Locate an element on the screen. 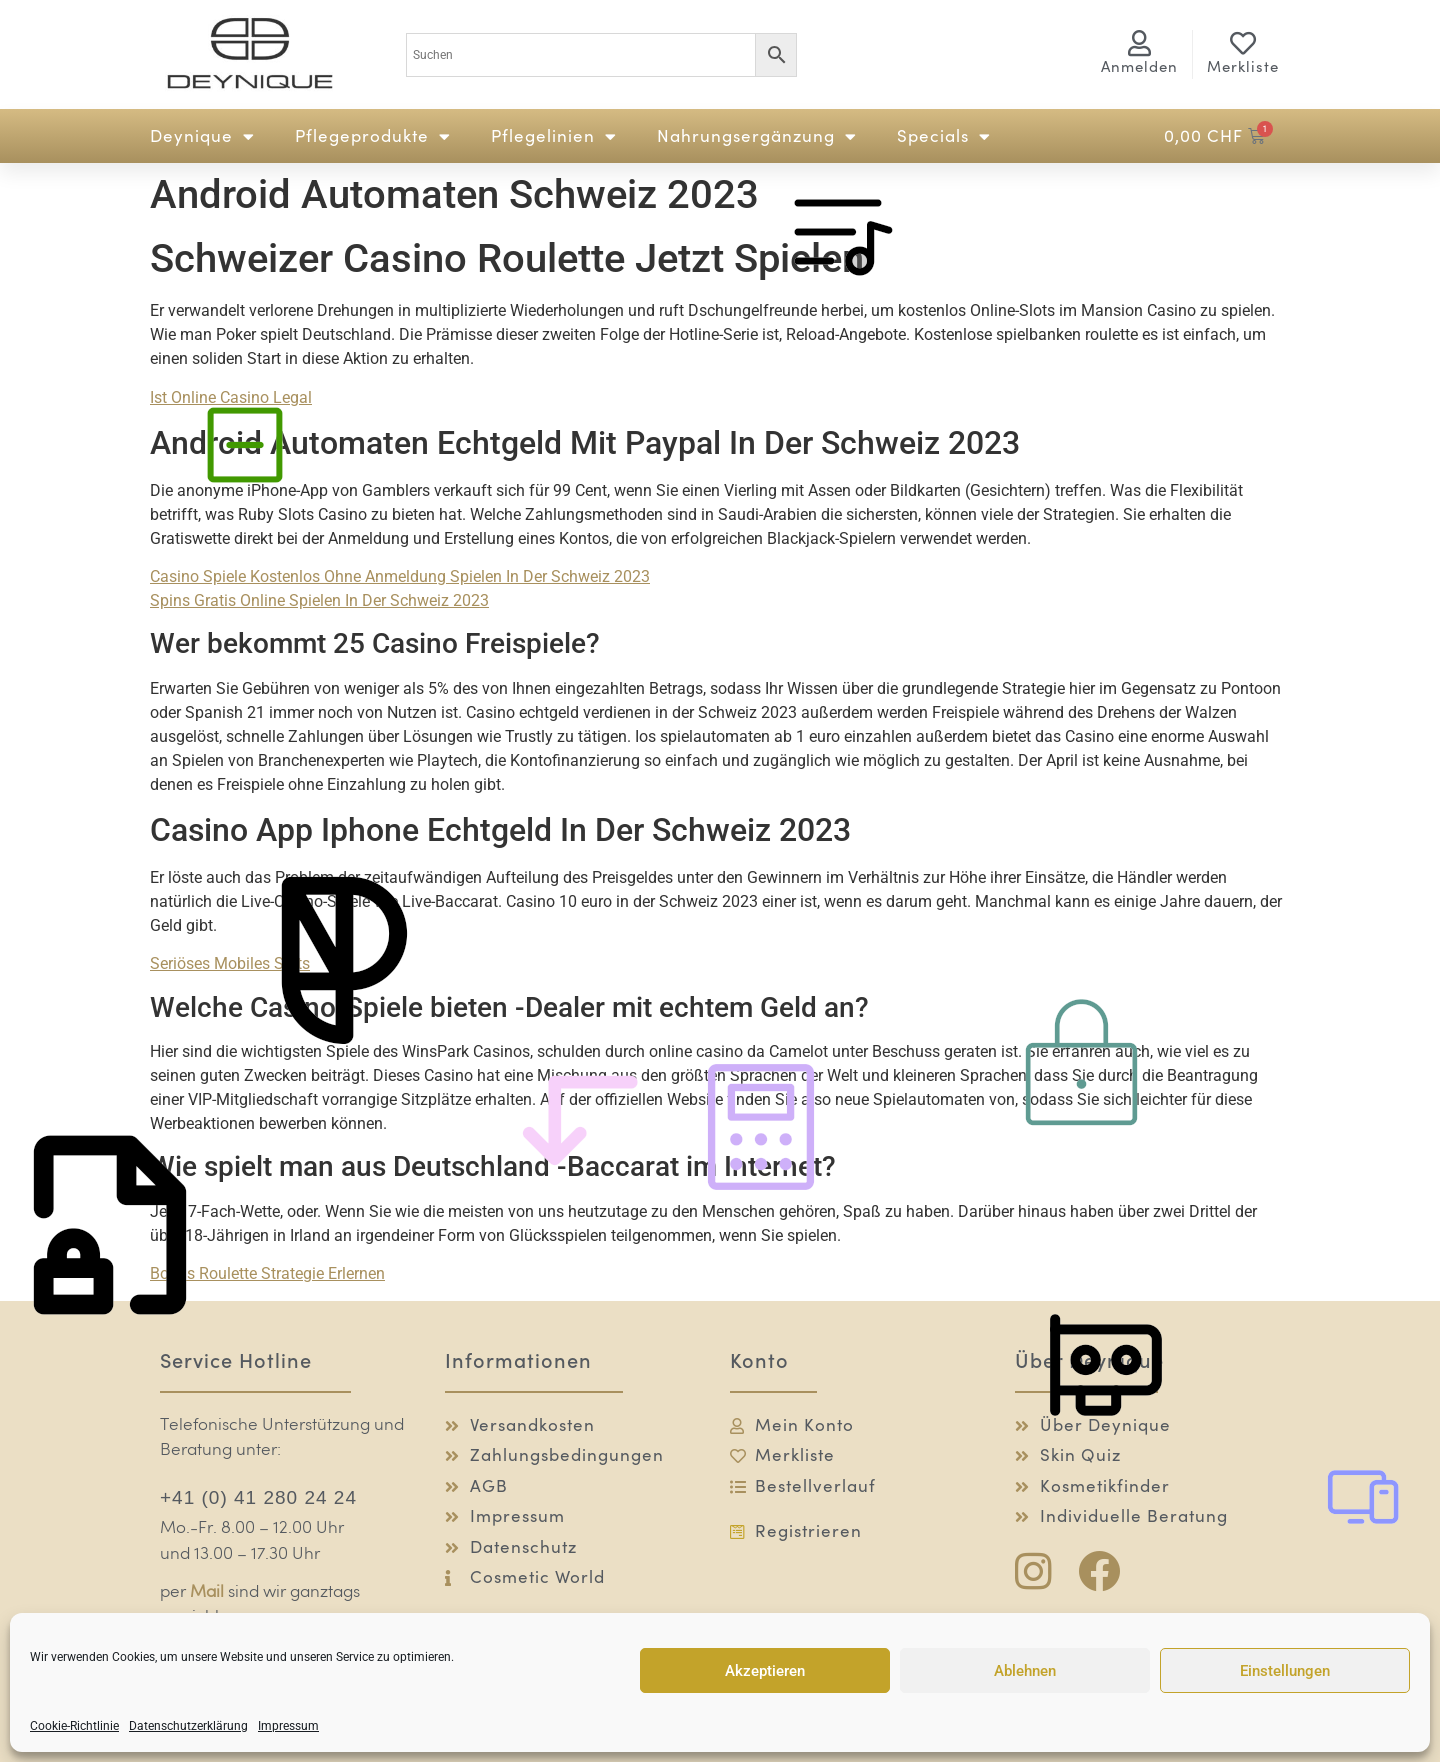  open calculator app is located at coordinates (761, 1127).